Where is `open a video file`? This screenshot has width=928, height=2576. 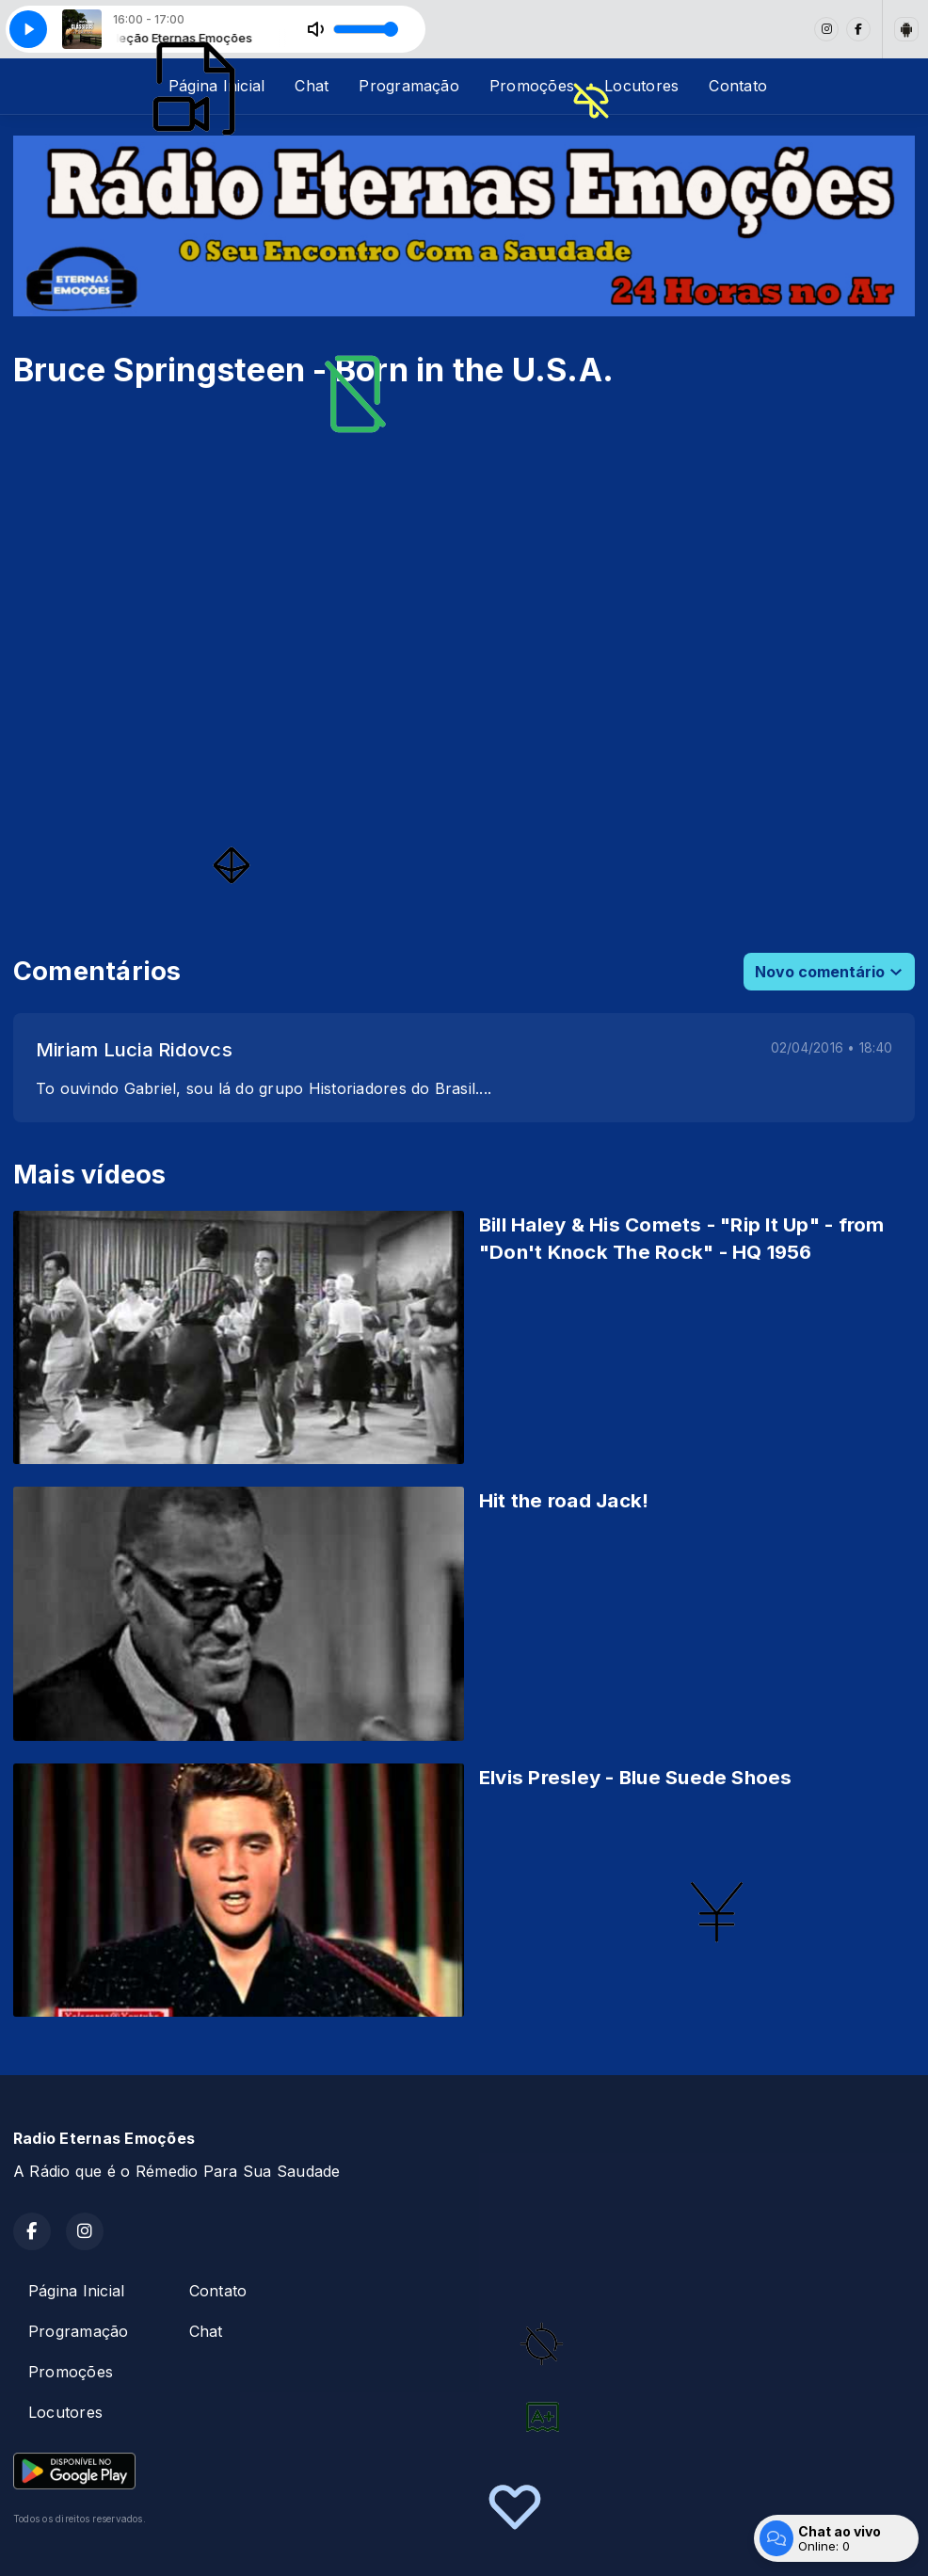 open a video file is located at coordinates (196, 89).